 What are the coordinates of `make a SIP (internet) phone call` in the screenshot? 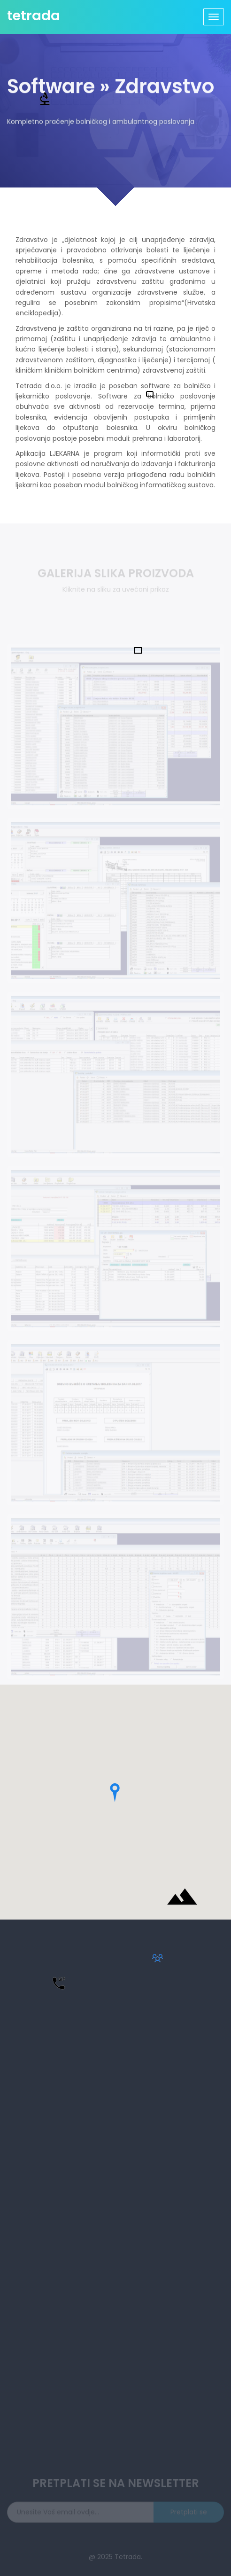 It's located at (59, 1983).